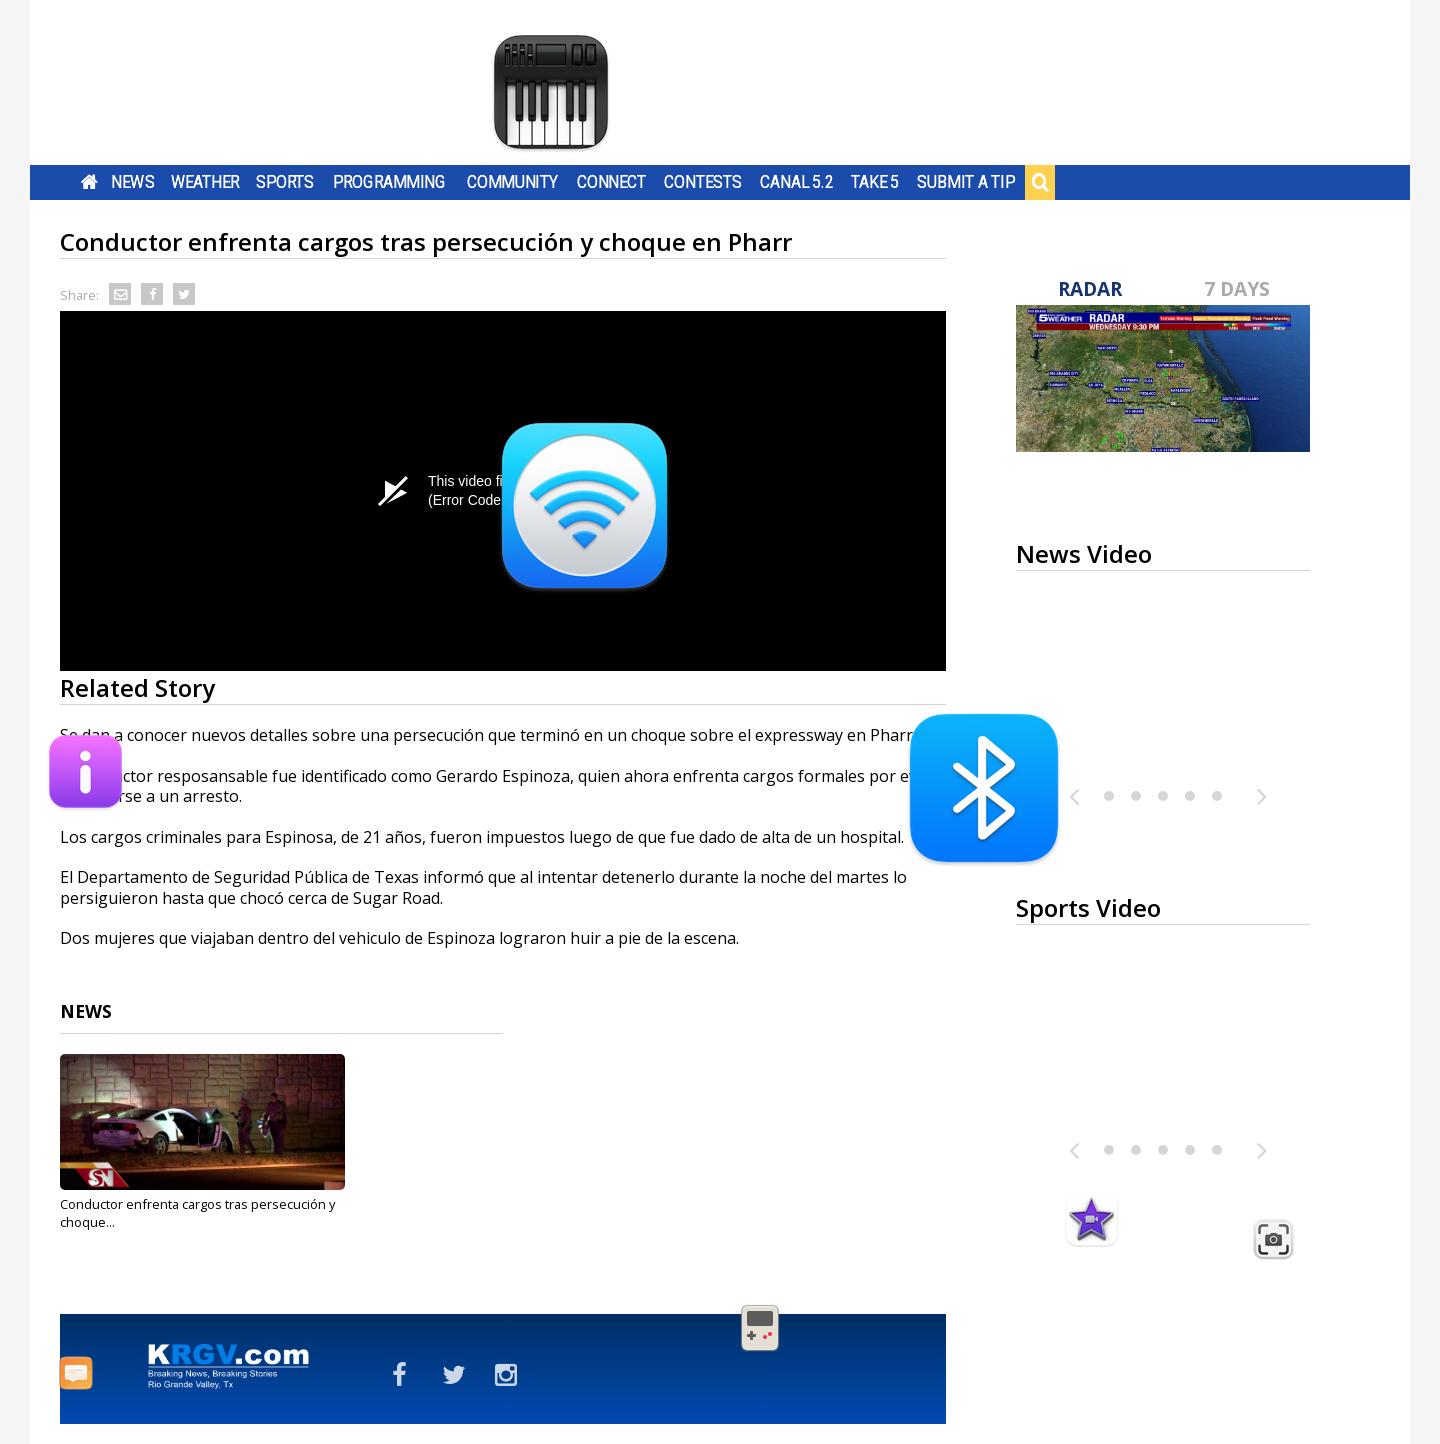 The image size is (1440, 1444). I want to click on open iMovie to edit videos, so click(1091, 1219).